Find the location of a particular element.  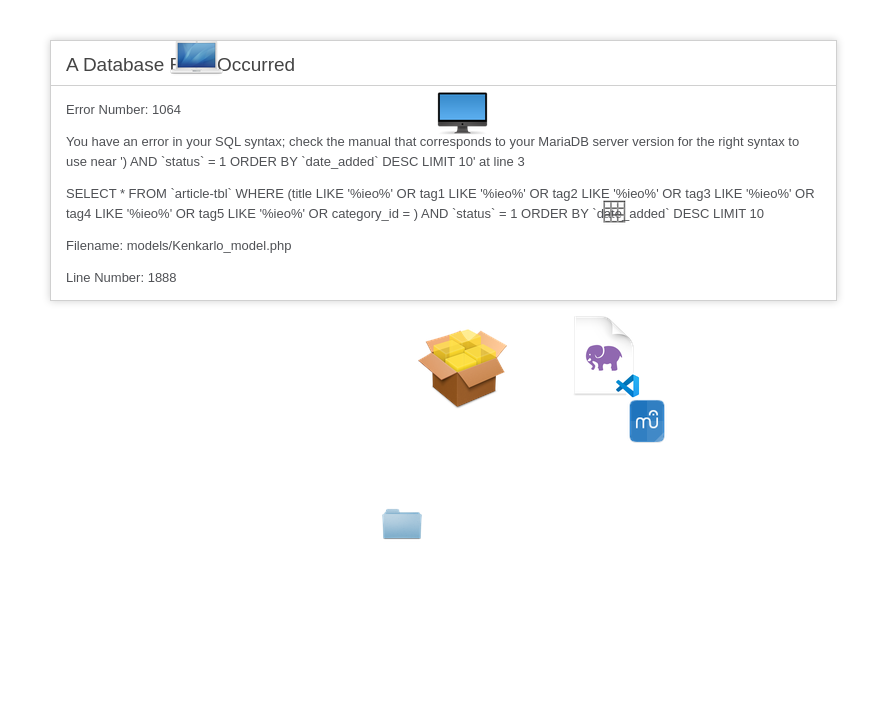

organize media files in a catalog folder is located at coordinates (402, 524).